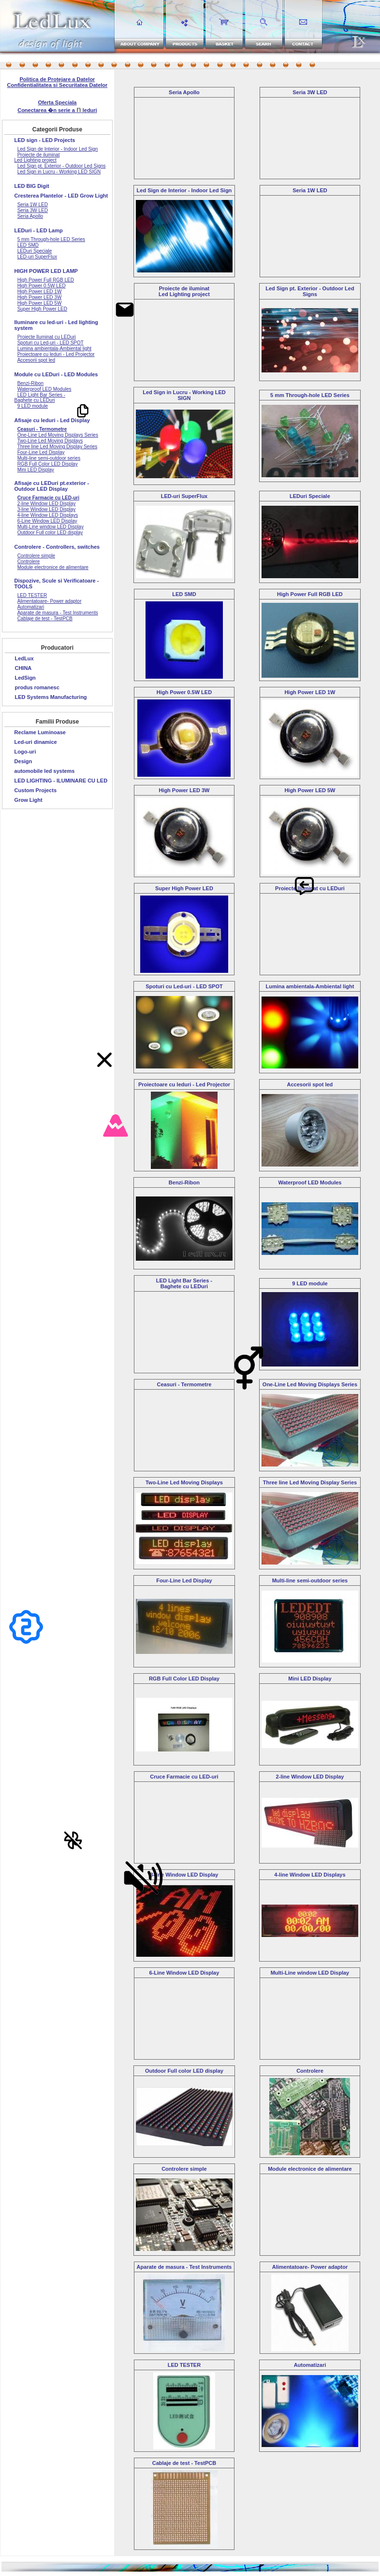  Describe the element at coordinates (116, 1125) in the screenshot. I see `view outdoor or nature-related content` at that location.